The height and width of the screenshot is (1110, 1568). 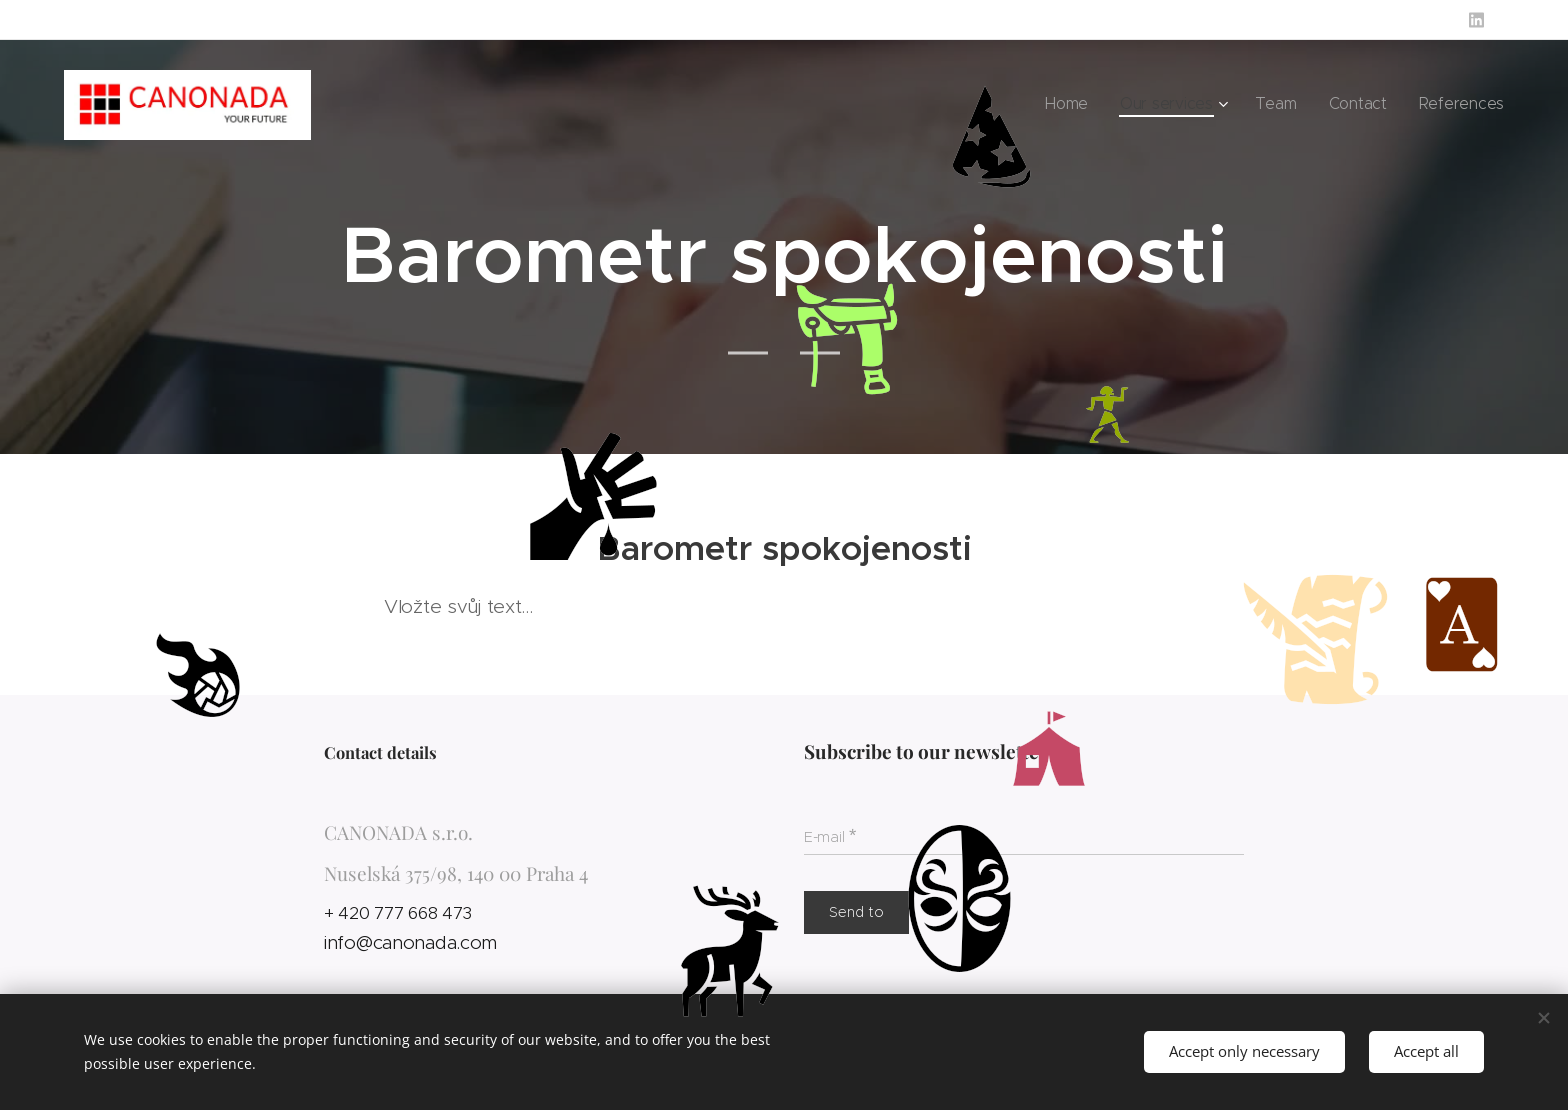 What do you see at coordinates (1315, 639) in the screenshot?
I see `access quest log or story journal` at bounding box center [1315, 639].